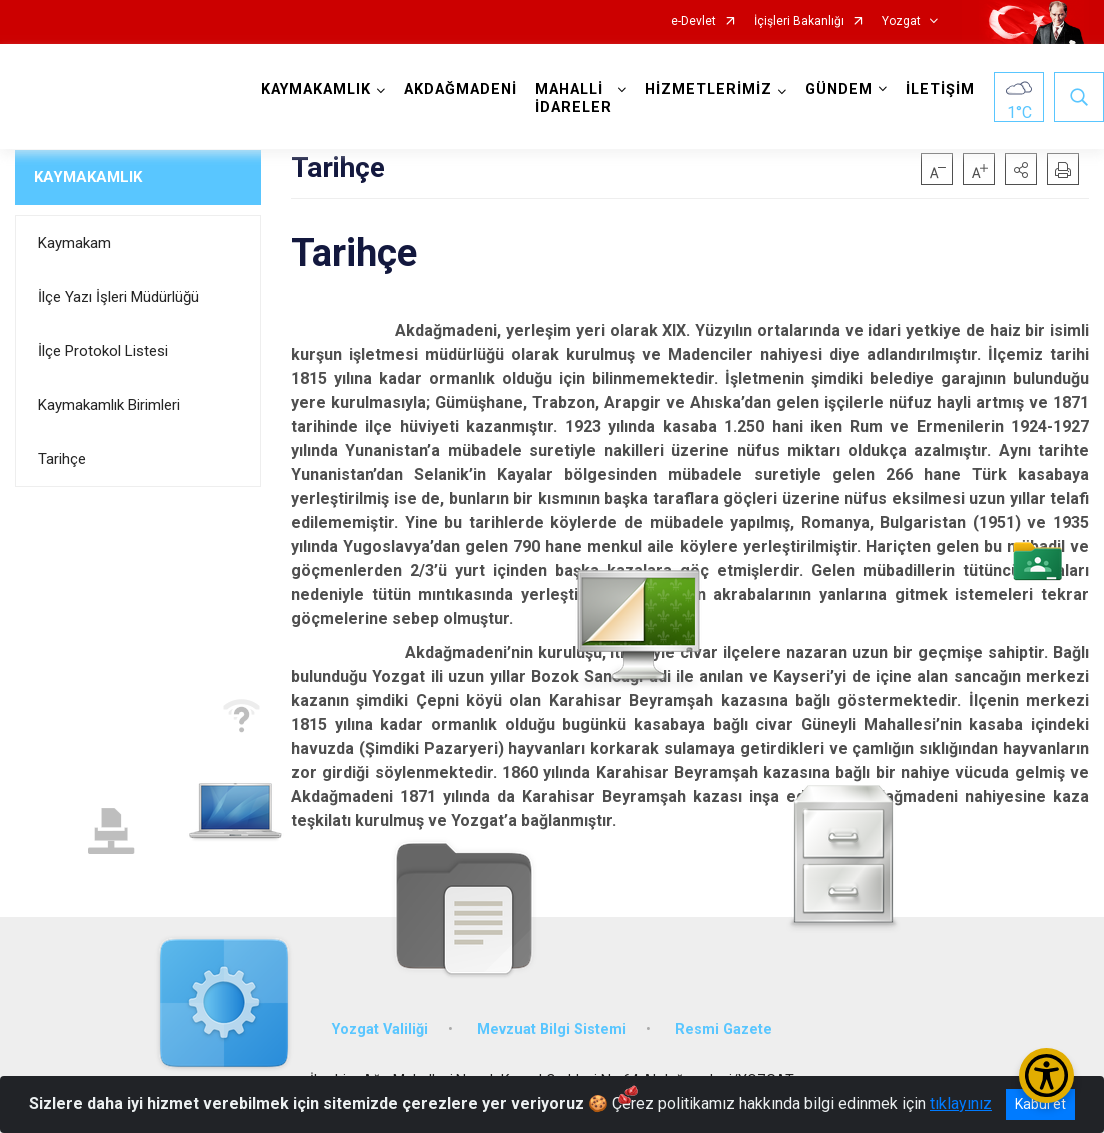 The width and height of the screenshot is (1104, 1133). I want to click on access system runtime components, so click(224, 1003).